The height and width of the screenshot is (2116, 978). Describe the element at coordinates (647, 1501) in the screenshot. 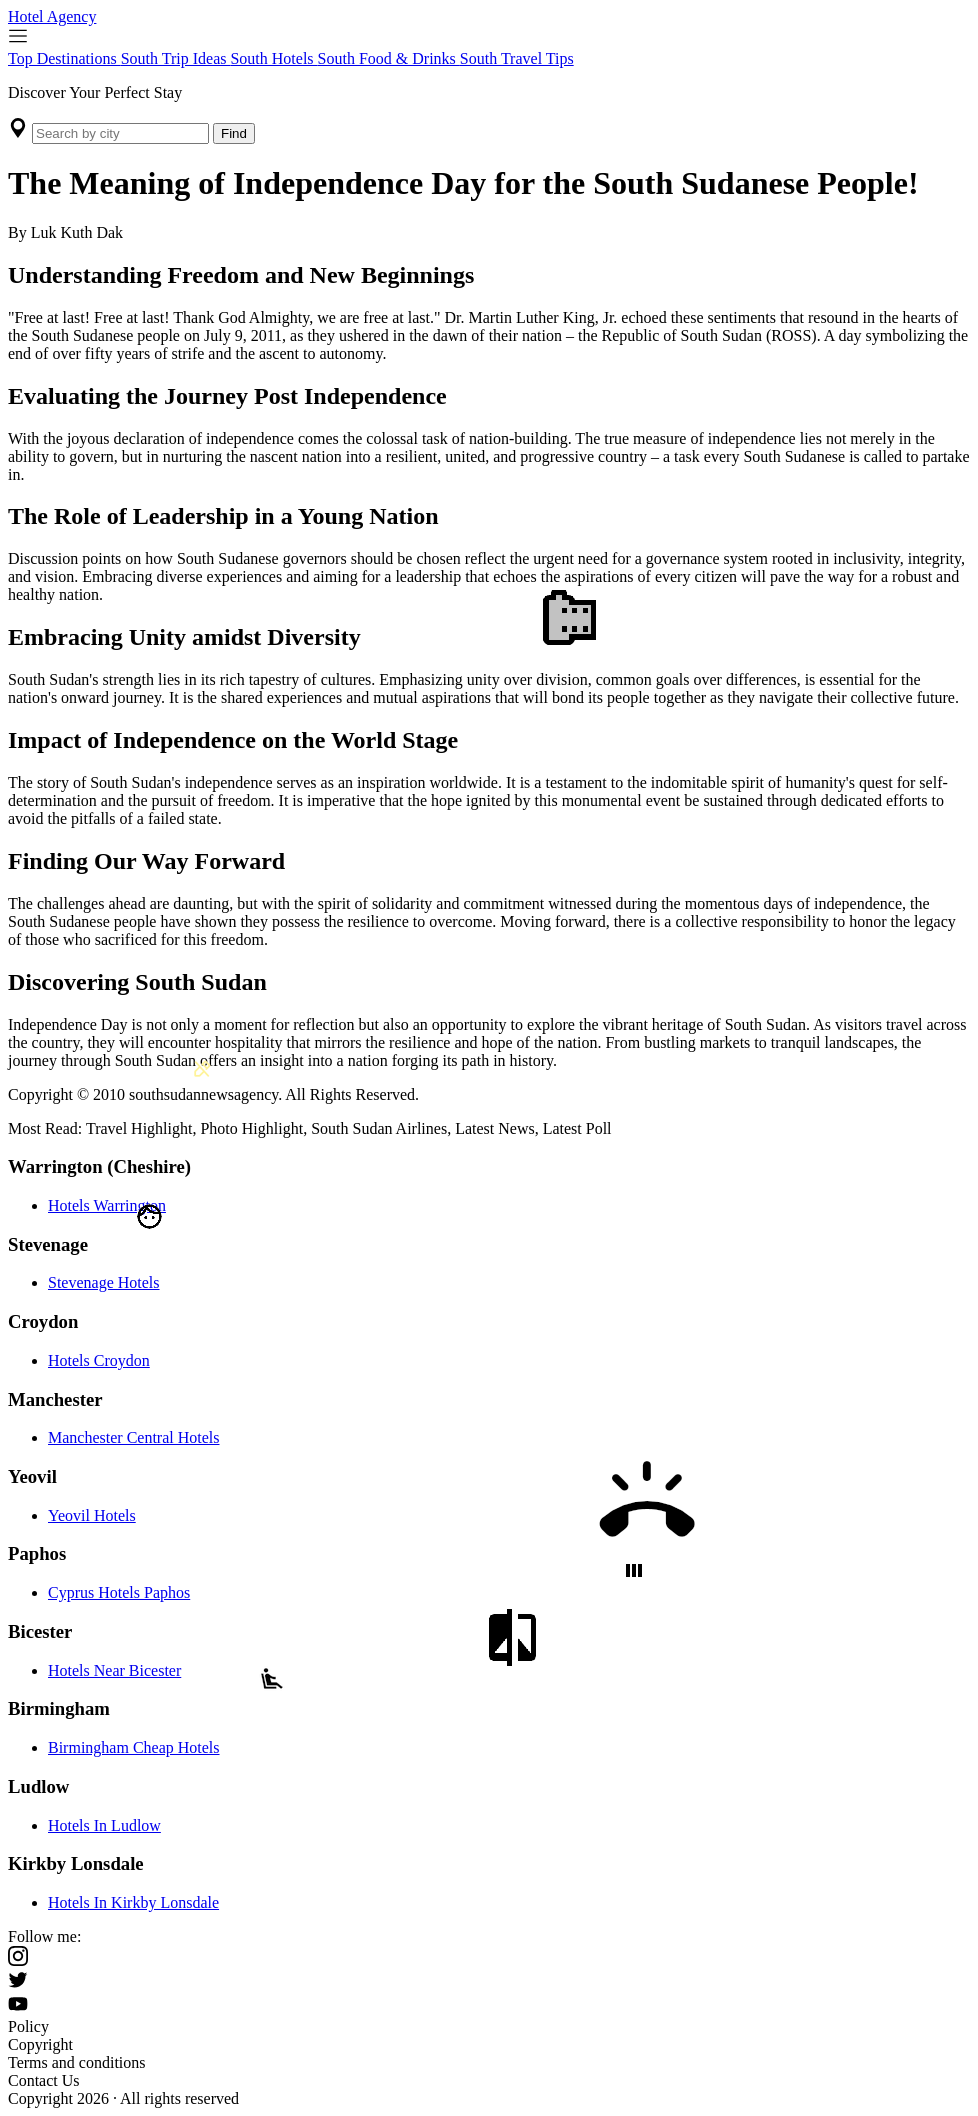

I see `incoming call alert` at that location.